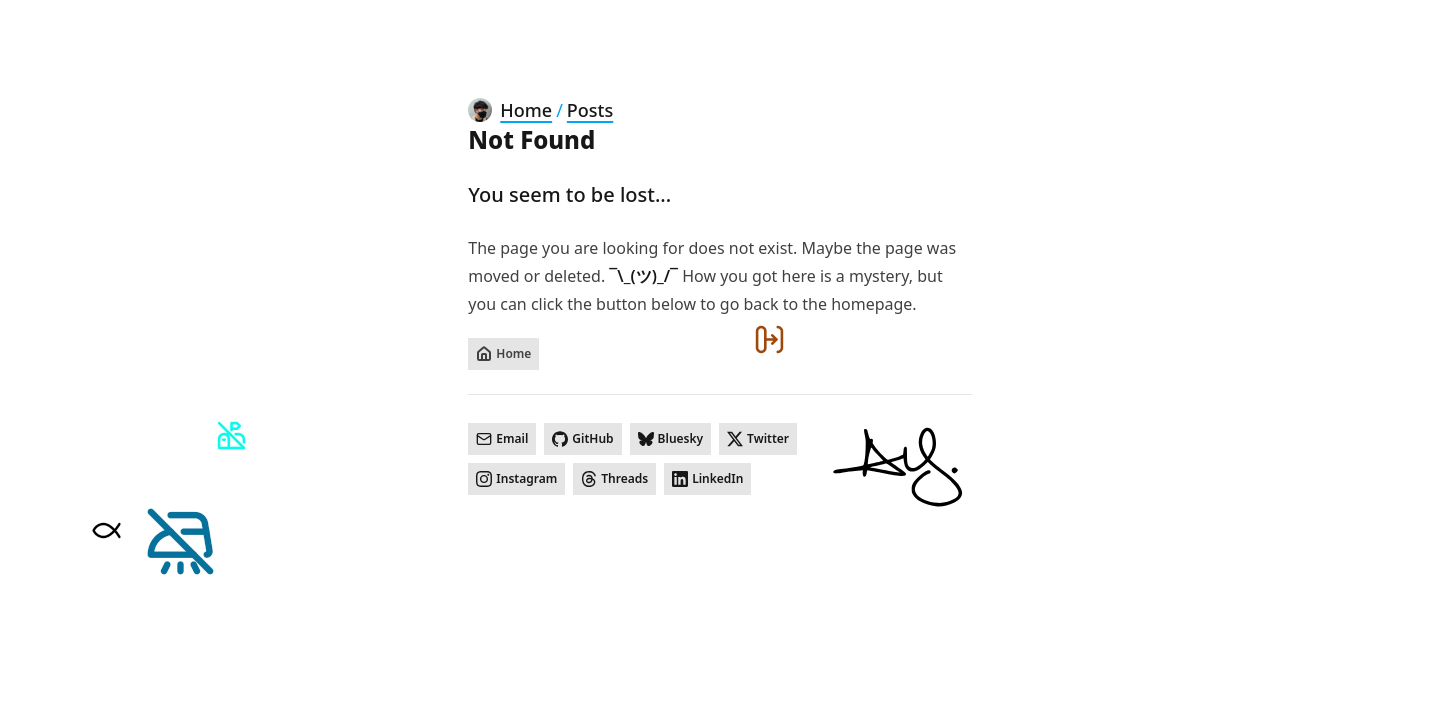 This screenshot has width=1440, height=720. What do you see at coordinates (769, 339) in the screenshot?
I see `move element to the right` at bounding box center [769, 339].